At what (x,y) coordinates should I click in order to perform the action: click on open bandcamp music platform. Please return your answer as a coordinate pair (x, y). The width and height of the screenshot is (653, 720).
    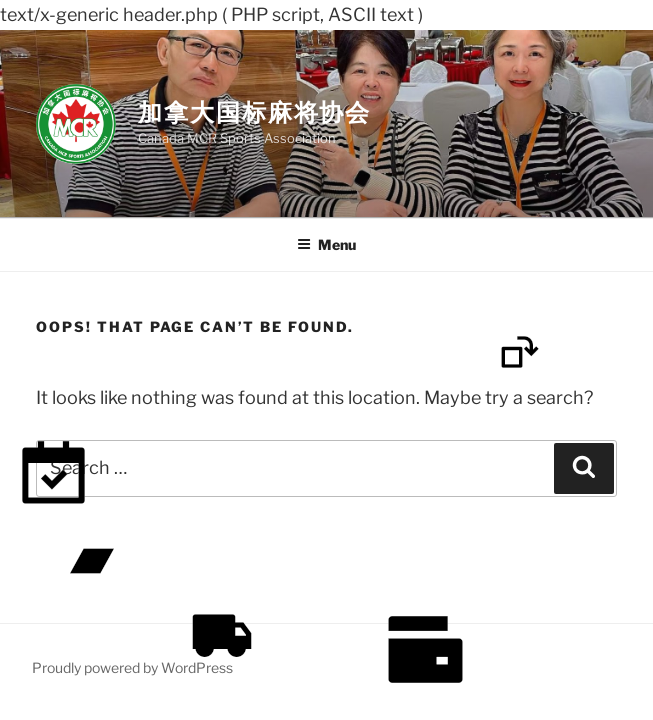
    Looking at the image, I should click on (92, 561).